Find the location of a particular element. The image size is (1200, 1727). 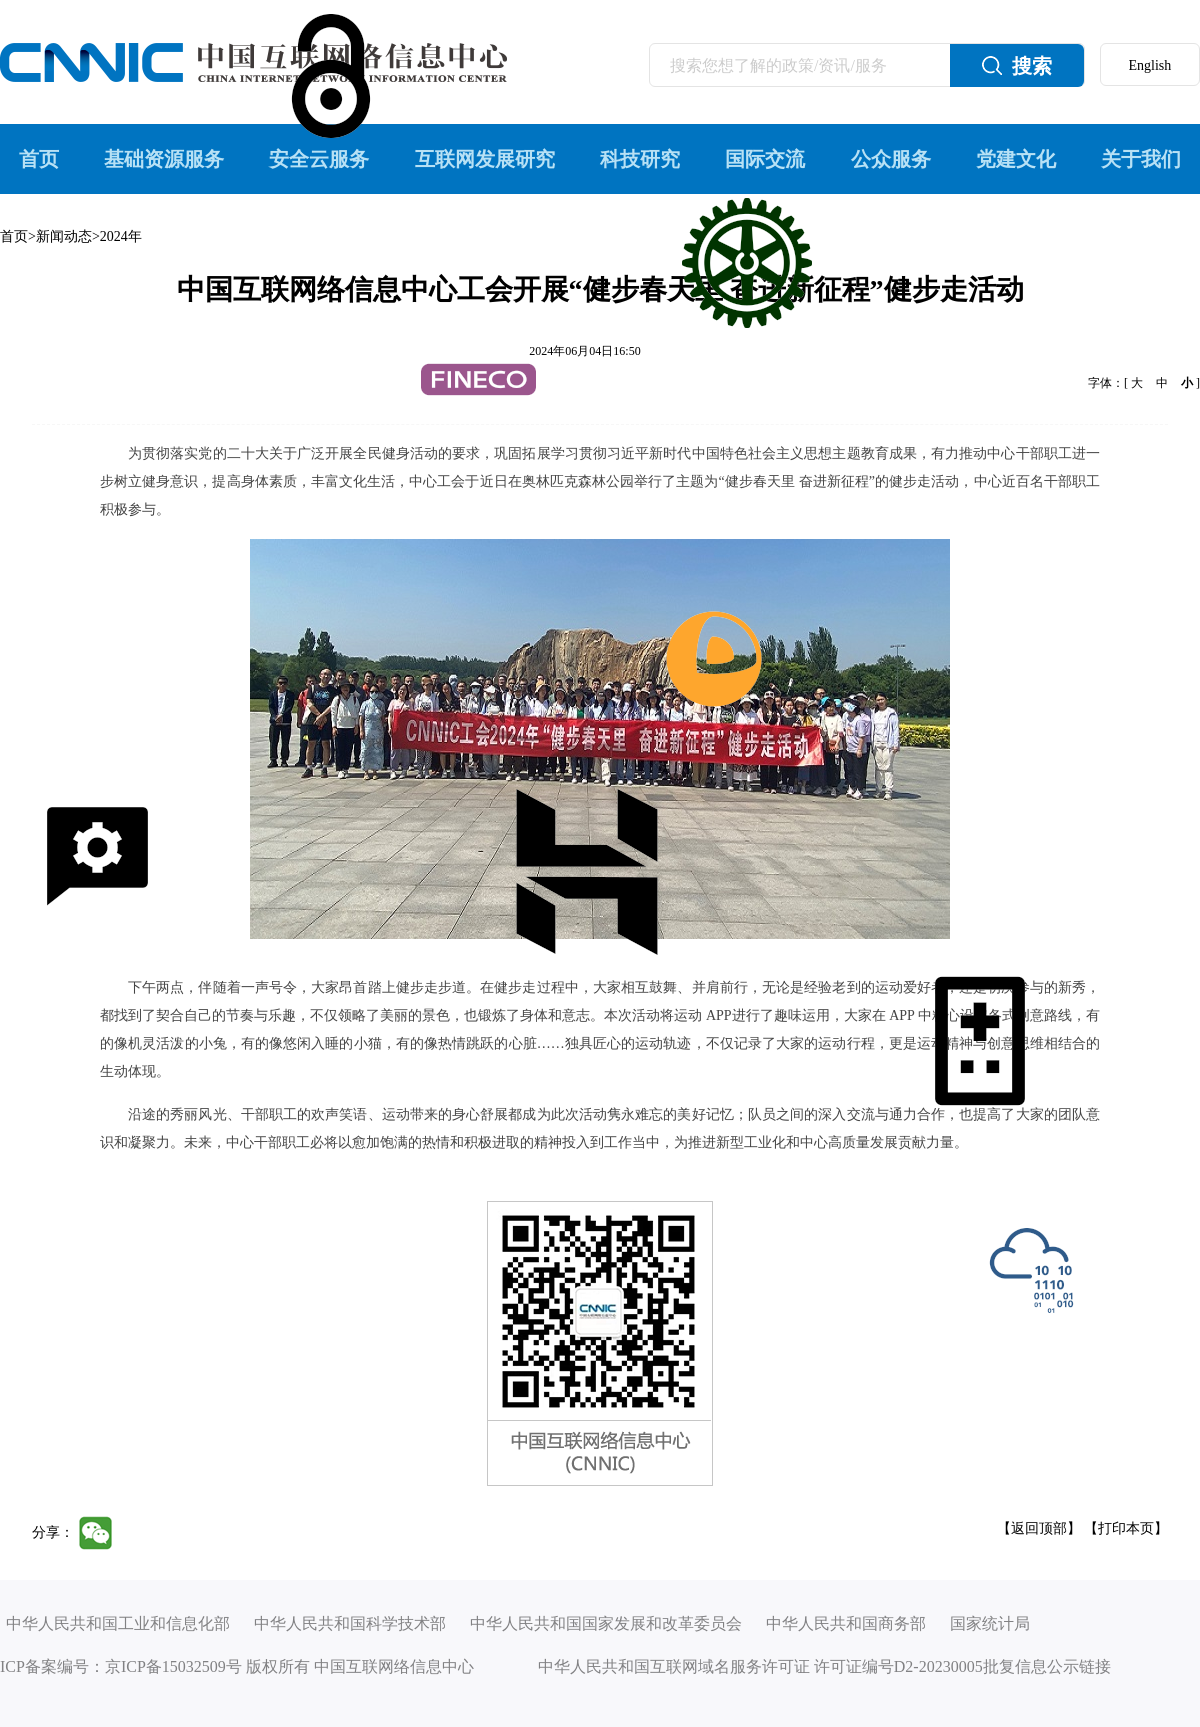

indicates open access content available without subscription is located at coordinates (331, 76).